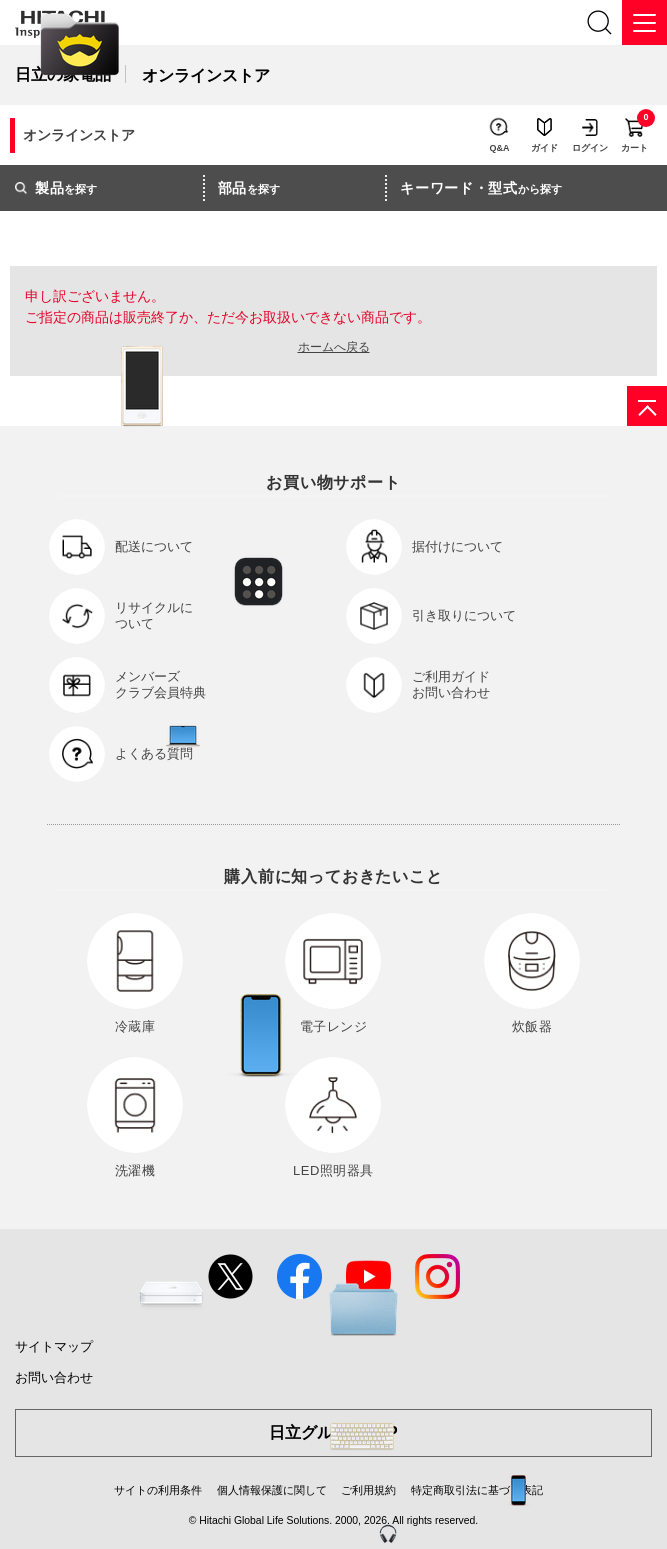  What do you see at coordinates (518, 1490) in the screenshot?
I see `iPhone 8 device connected to your Mac` at bounding box center [518, 1490].